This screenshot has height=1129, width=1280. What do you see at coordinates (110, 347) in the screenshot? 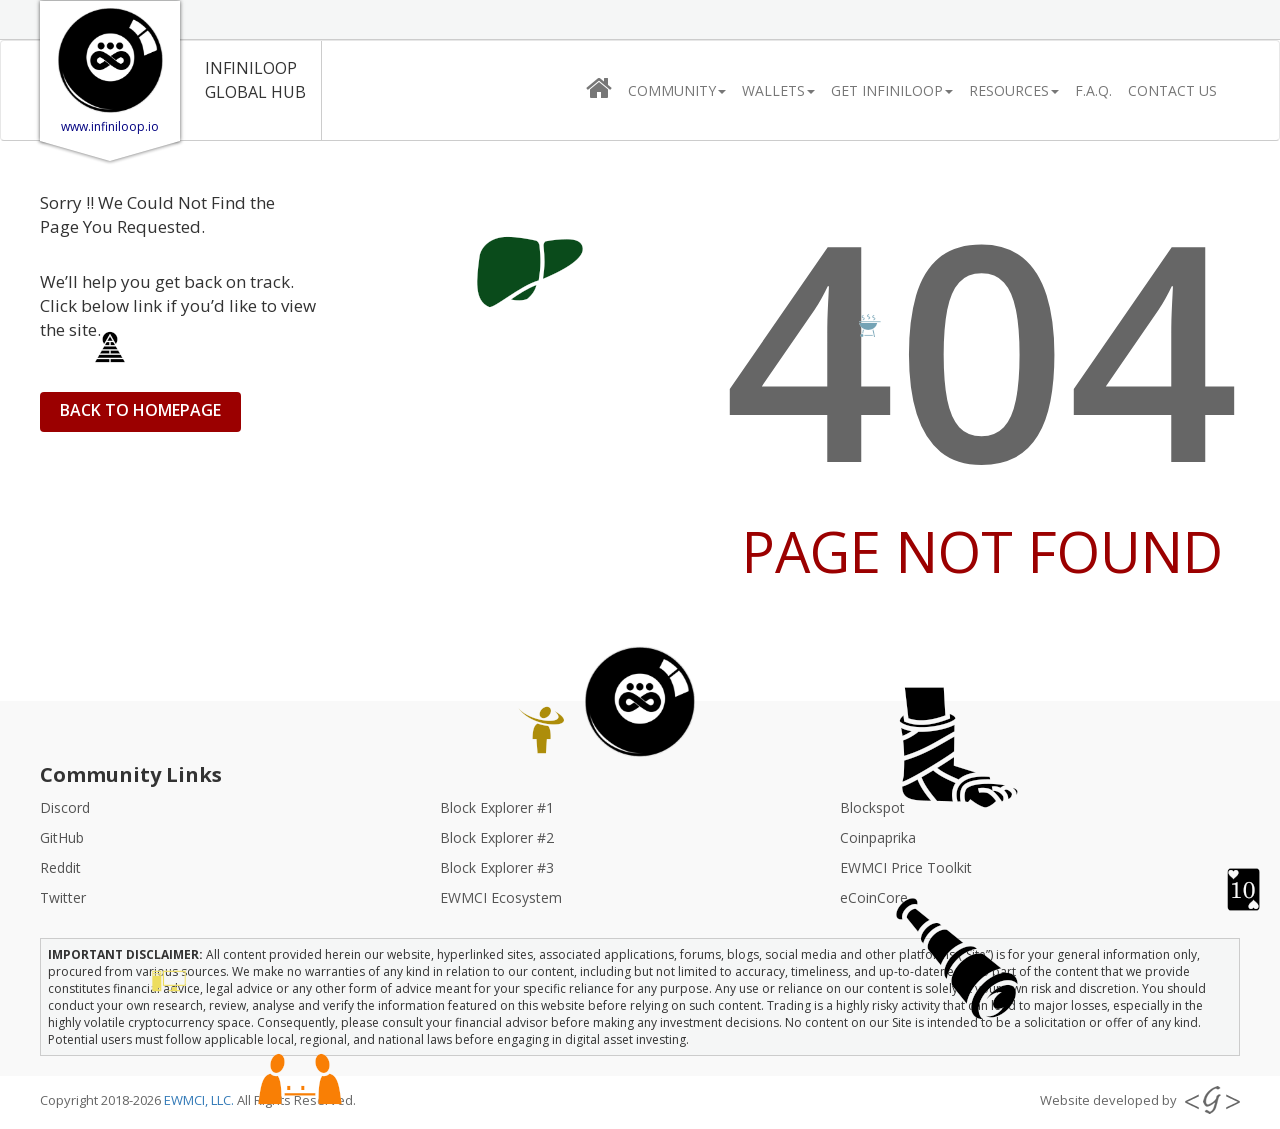
I see `view historical landmarks or monuments` at bounding box center [110, 347].